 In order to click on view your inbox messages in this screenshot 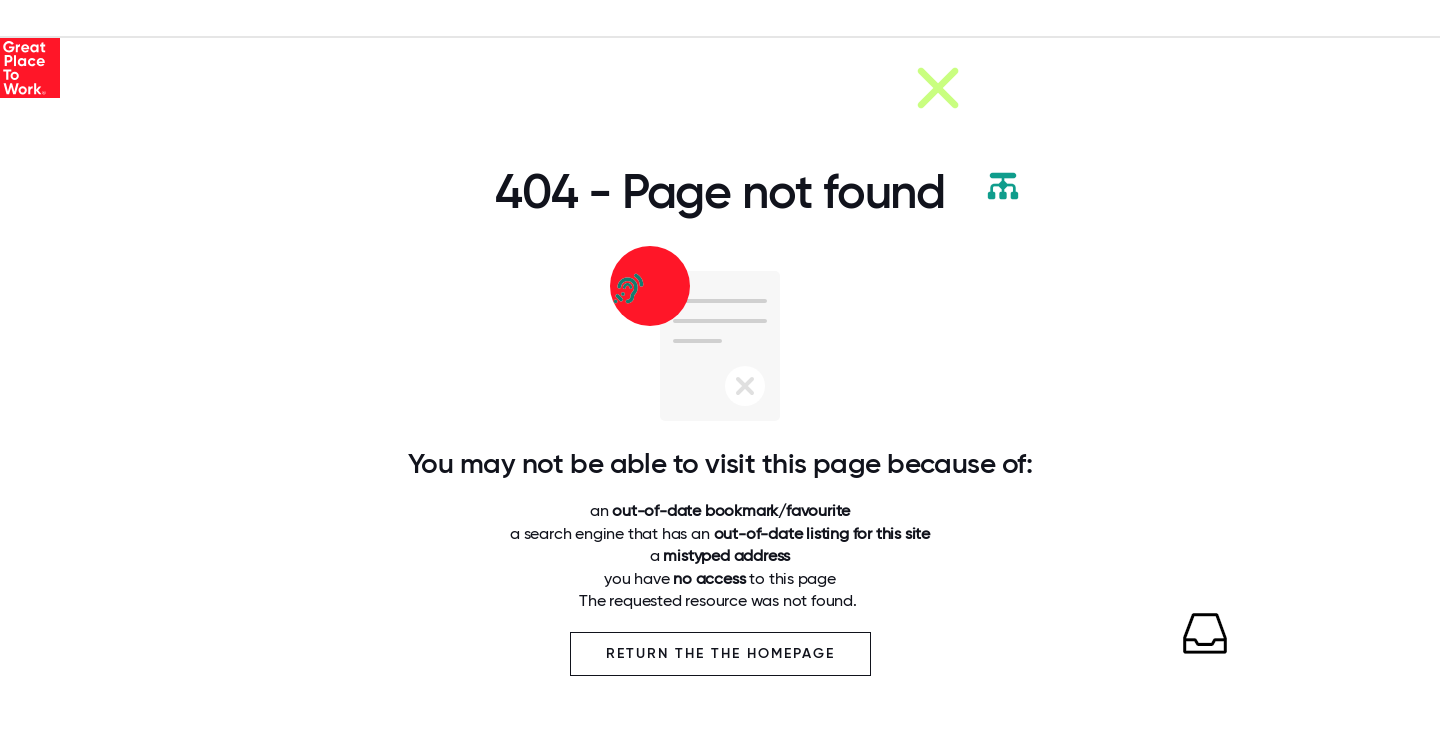, I will do `click(1205, 635)`.